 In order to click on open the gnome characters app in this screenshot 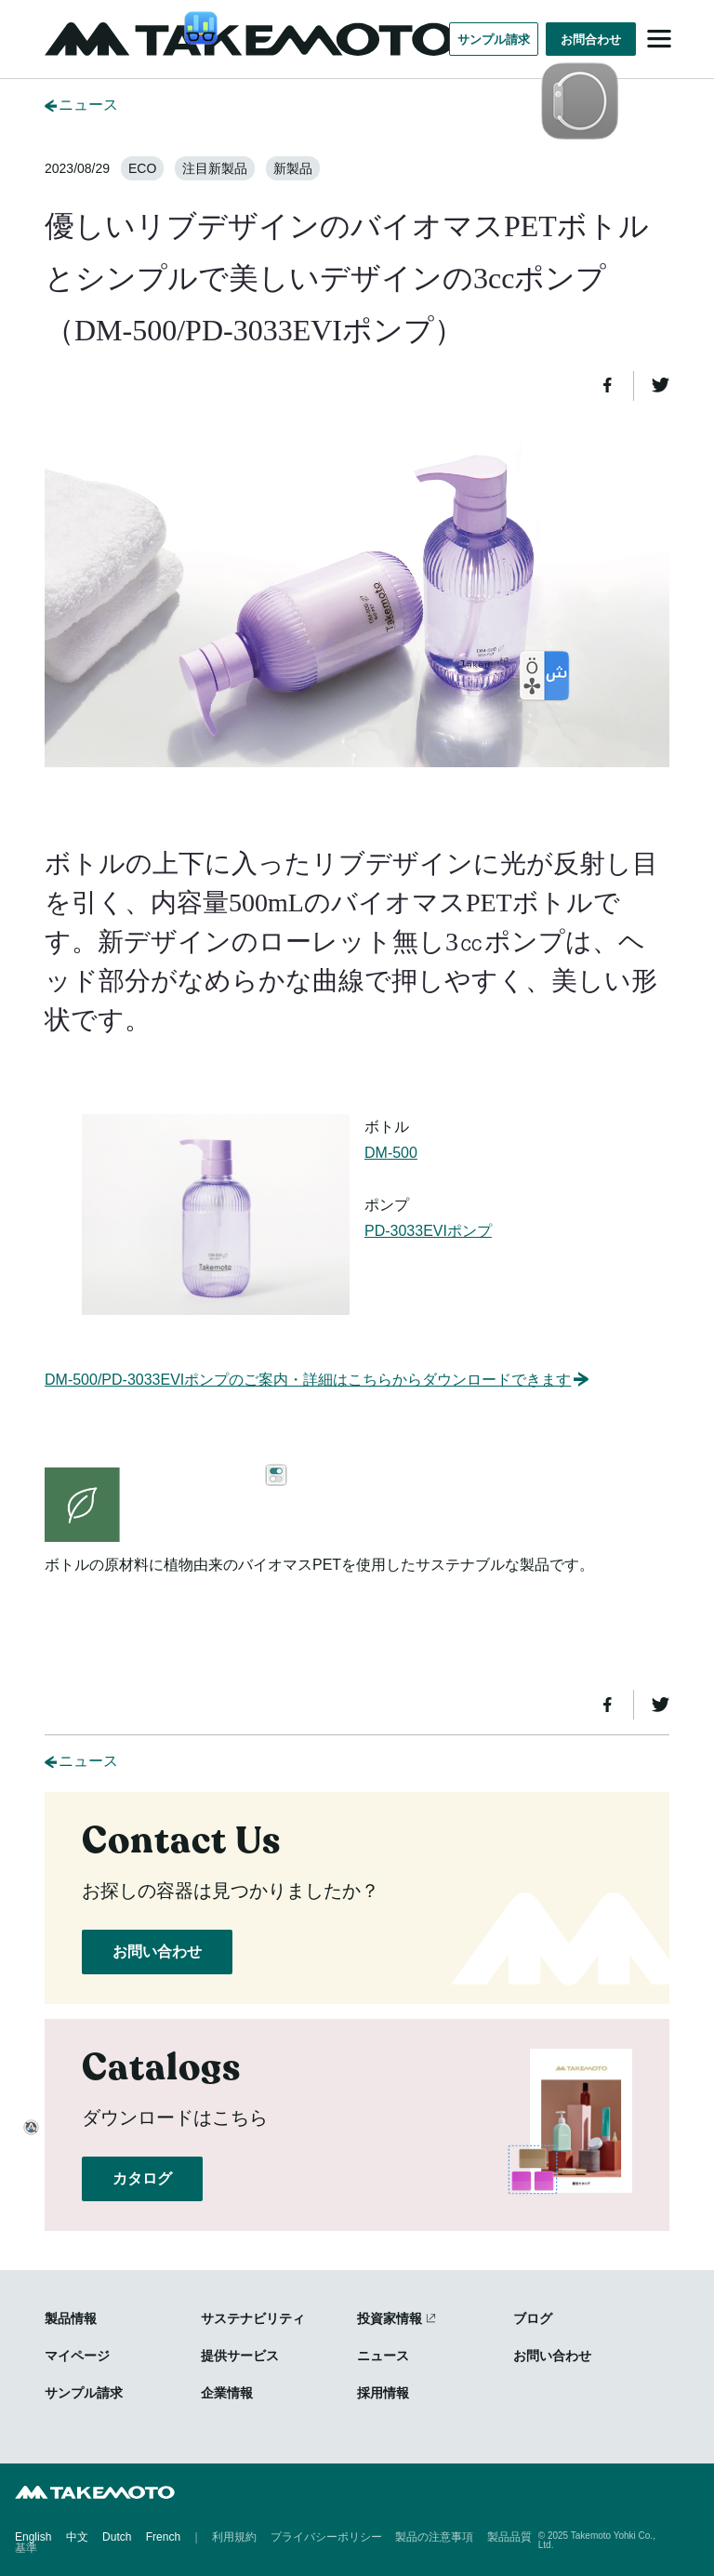, I will do `click(544, 675)`.